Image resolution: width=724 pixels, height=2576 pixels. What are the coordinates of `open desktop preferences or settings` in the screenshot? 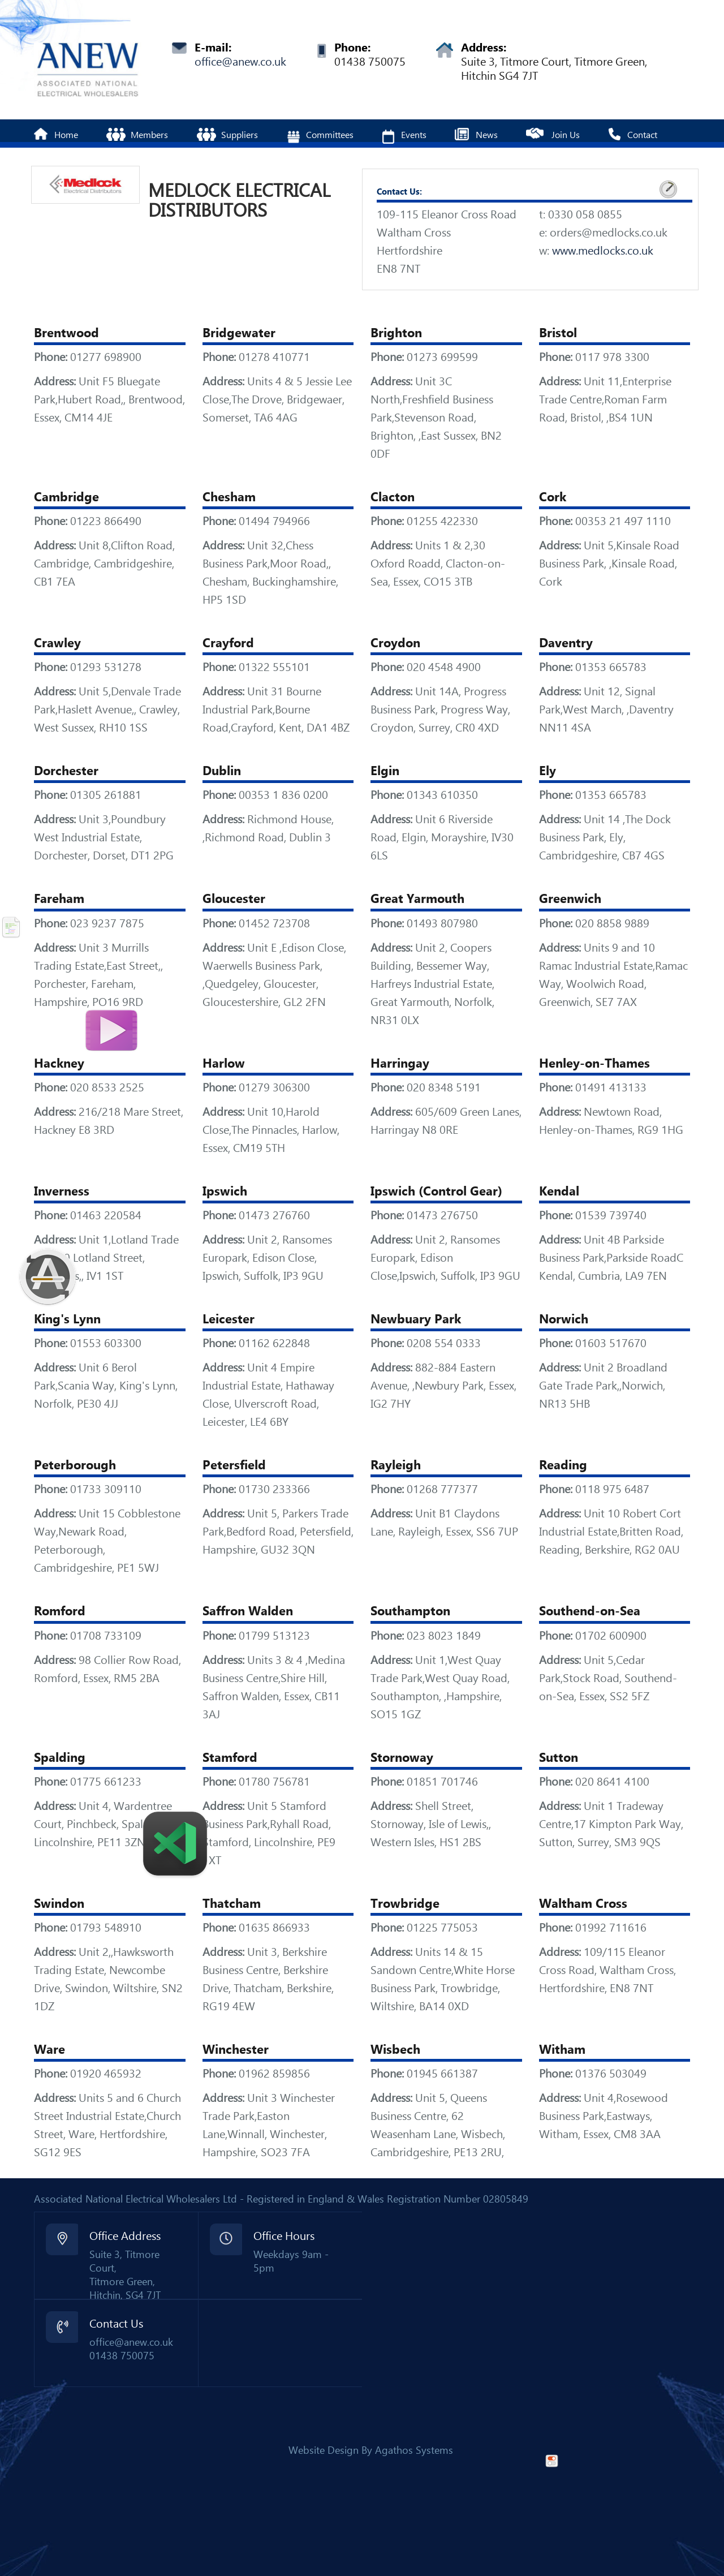 It's located at (551, 2461).